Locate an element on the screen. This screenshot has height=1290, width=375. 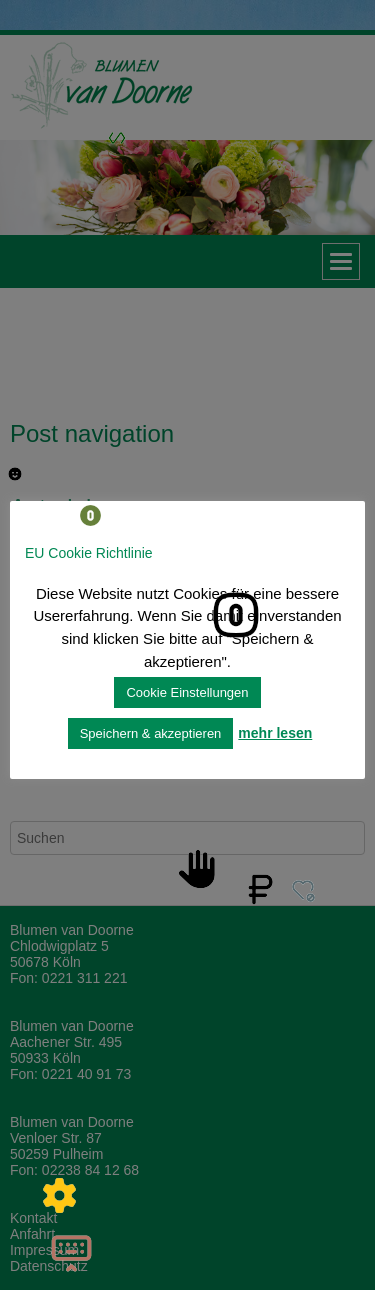
polymer project branding or logo is located at coordinates (117, 138).